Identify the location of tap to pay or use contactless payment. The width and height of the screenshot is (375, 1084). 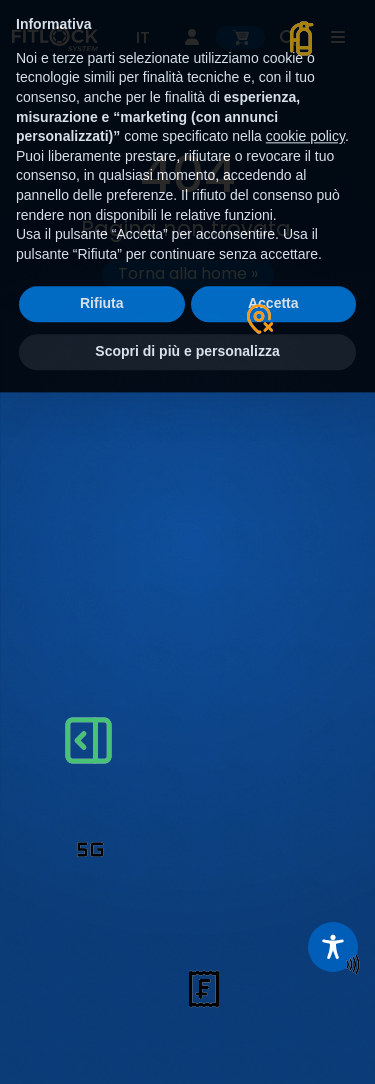
(352, 964).